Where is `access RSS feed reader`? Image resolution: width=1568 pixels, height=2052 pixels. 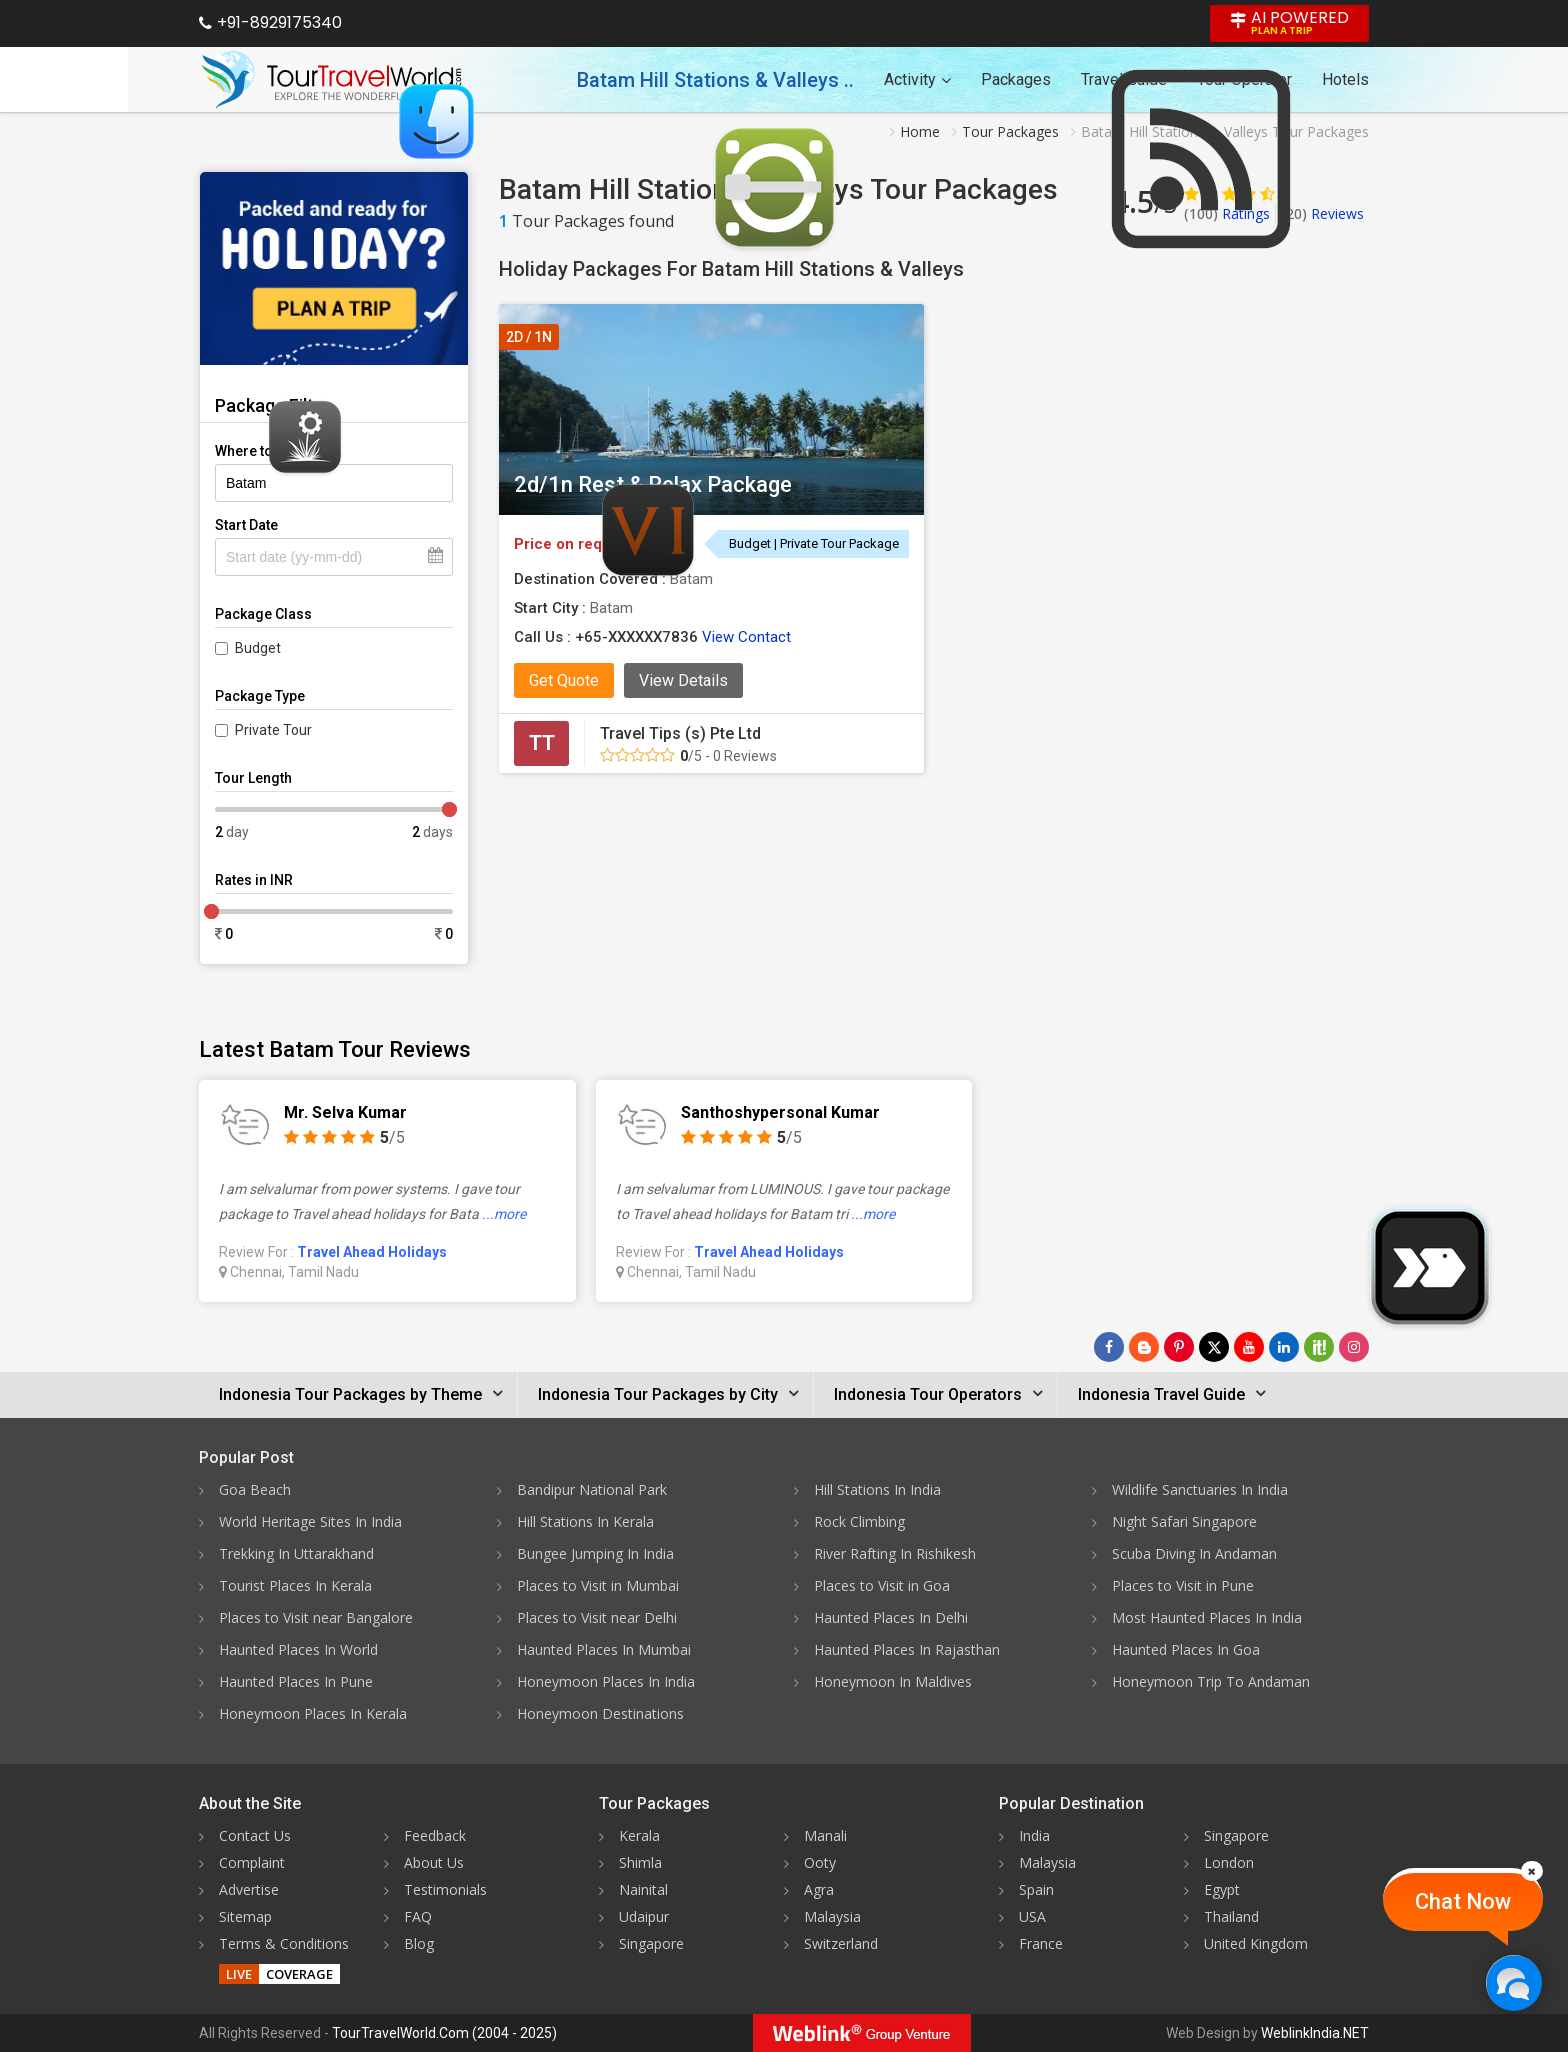
access RSS feed reader is located at coordinates (1201, 159).